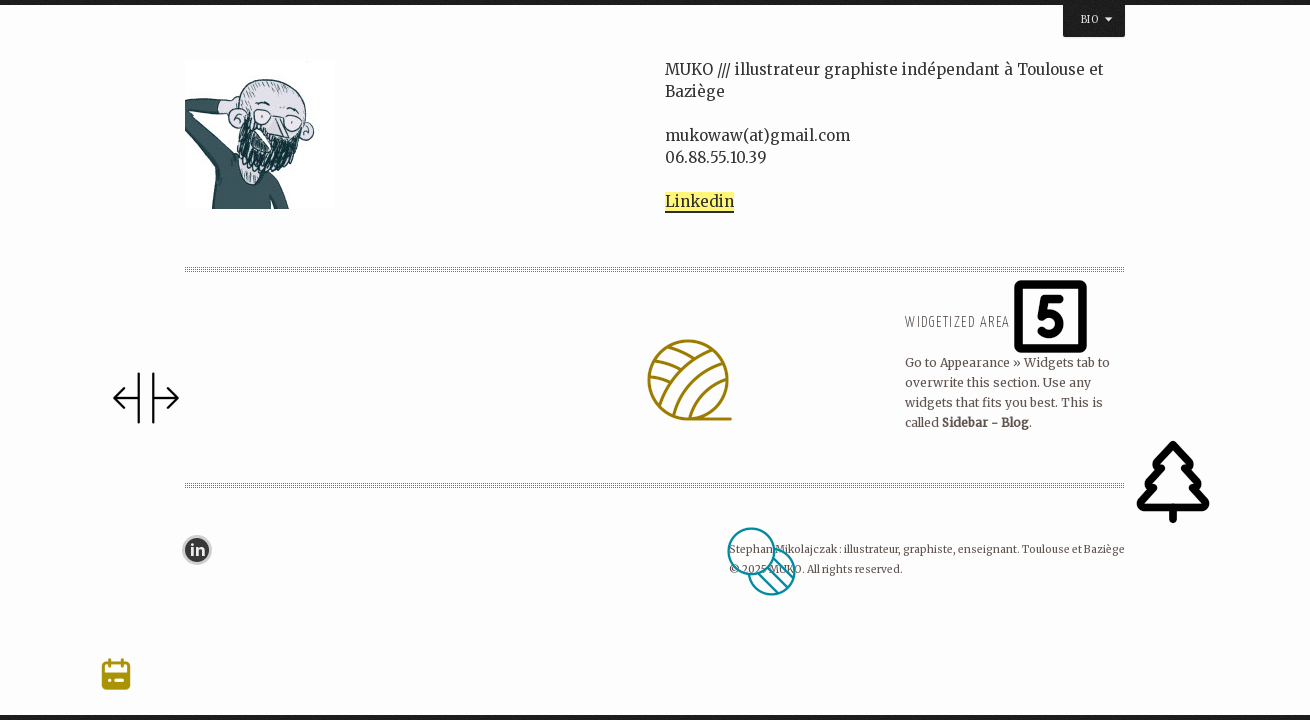  Describe the element at coordinates (1173, 480) in the screenshot. I see `access nature or outdoor-related content` at that location.